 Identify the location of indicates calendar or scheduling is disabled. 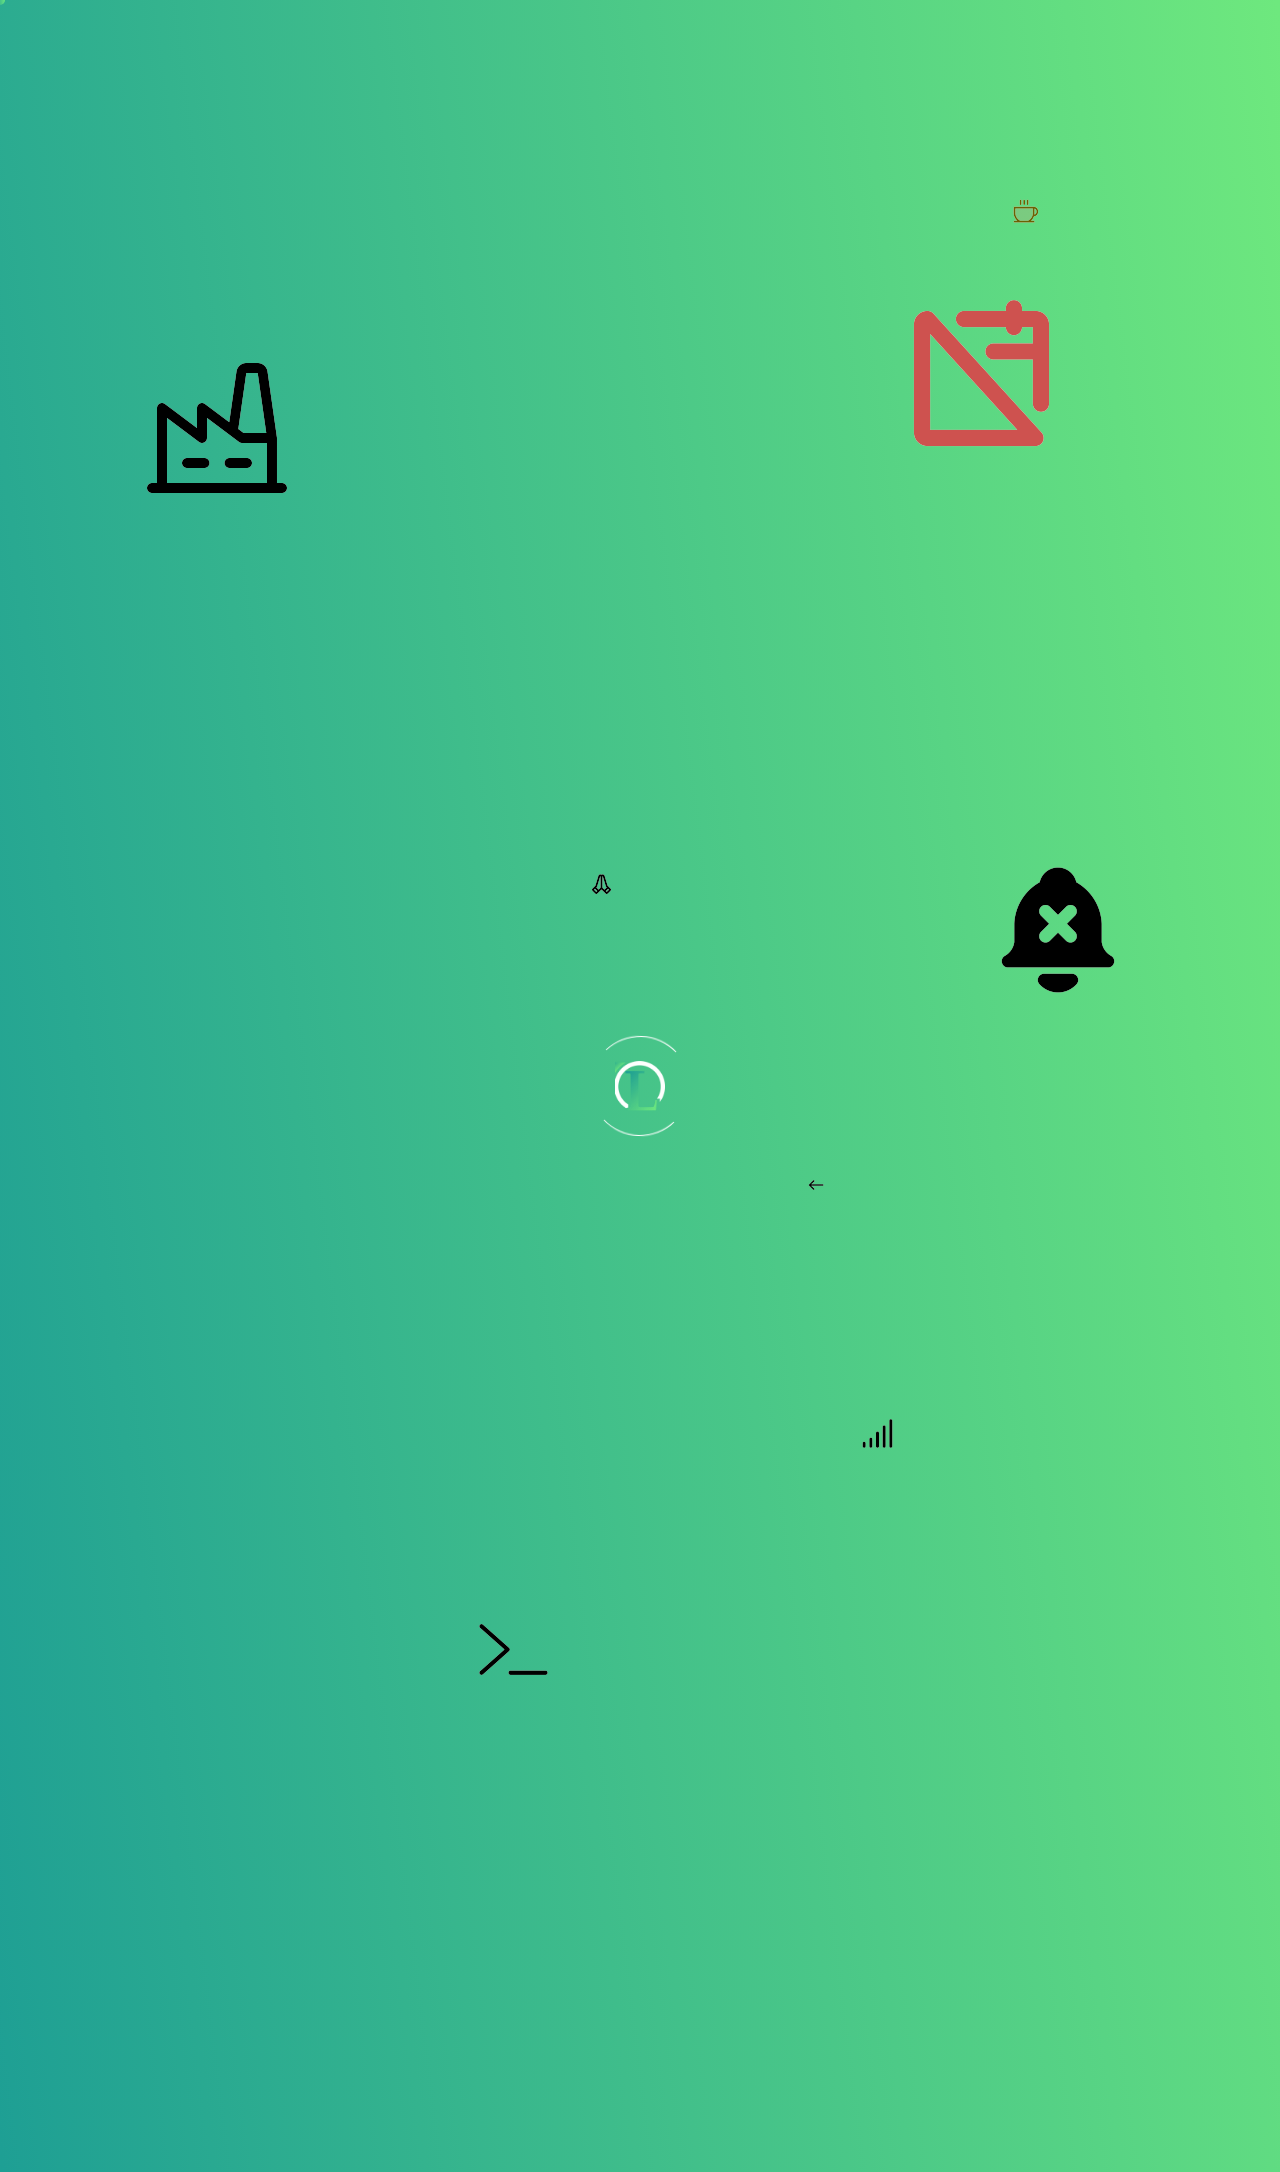
(981, 378).